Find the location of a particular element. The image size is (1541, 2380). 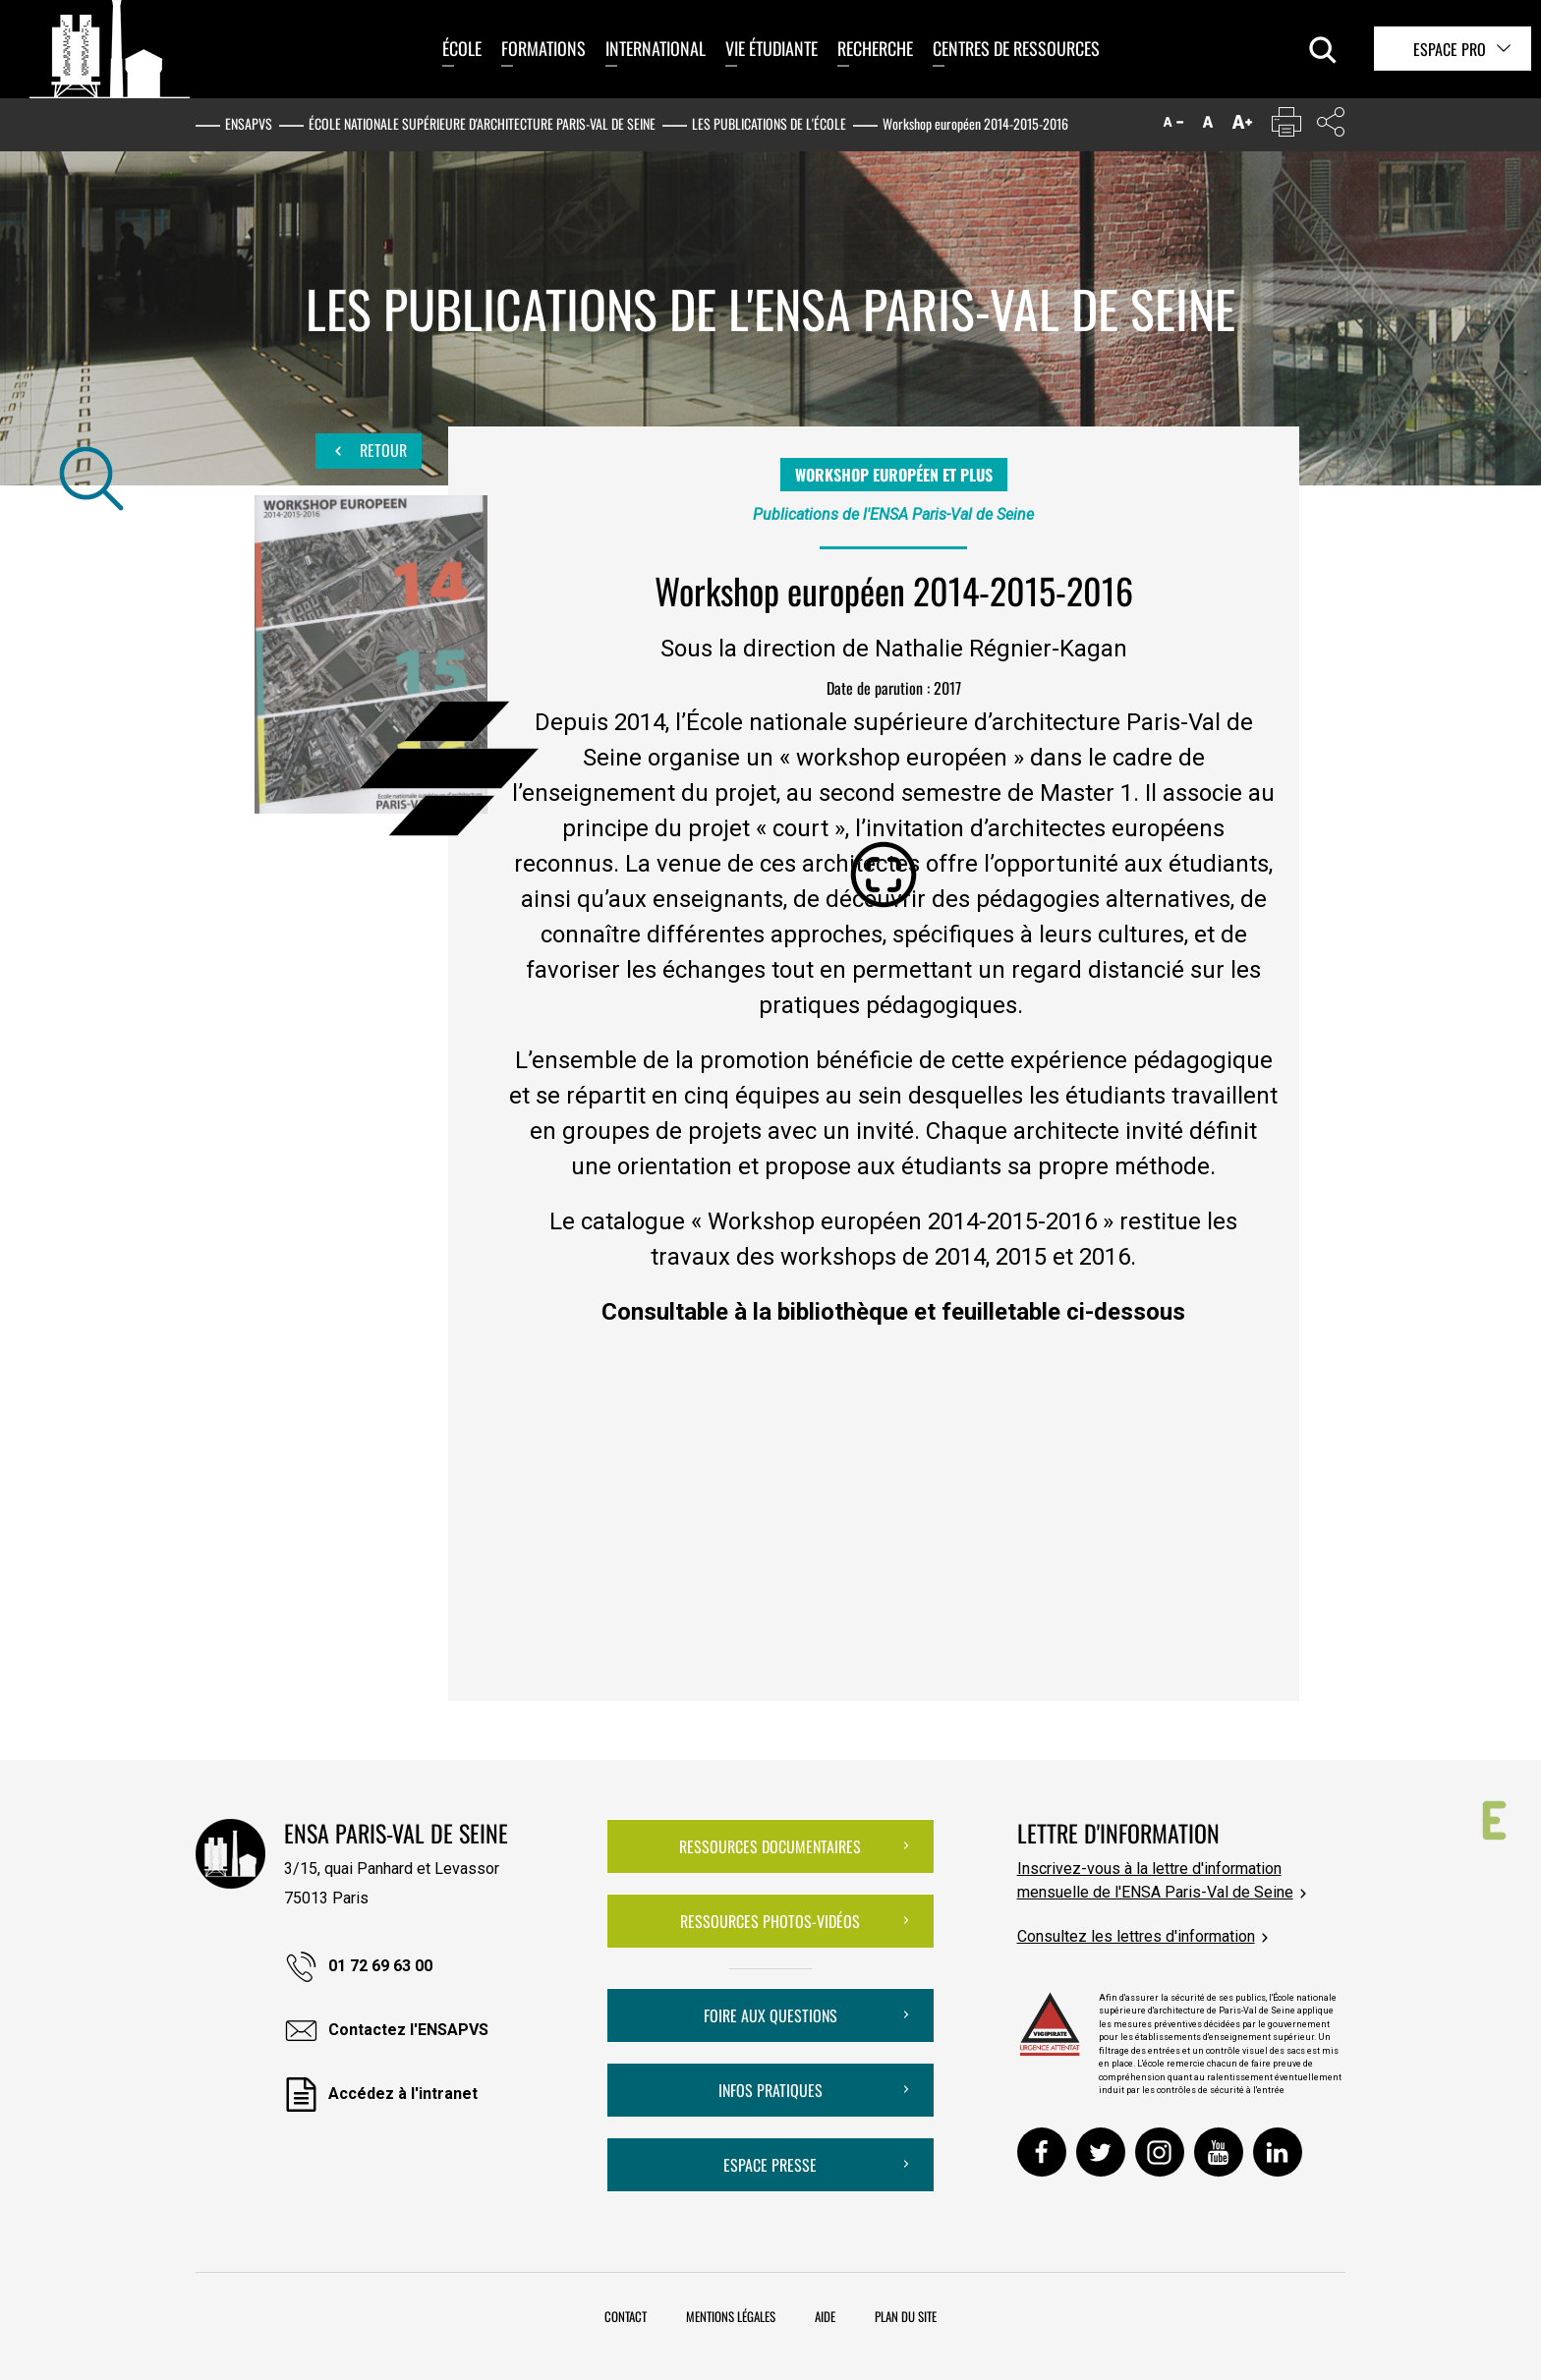

indicates an "E" label or category marker is located at coordinates (1494, 1820).